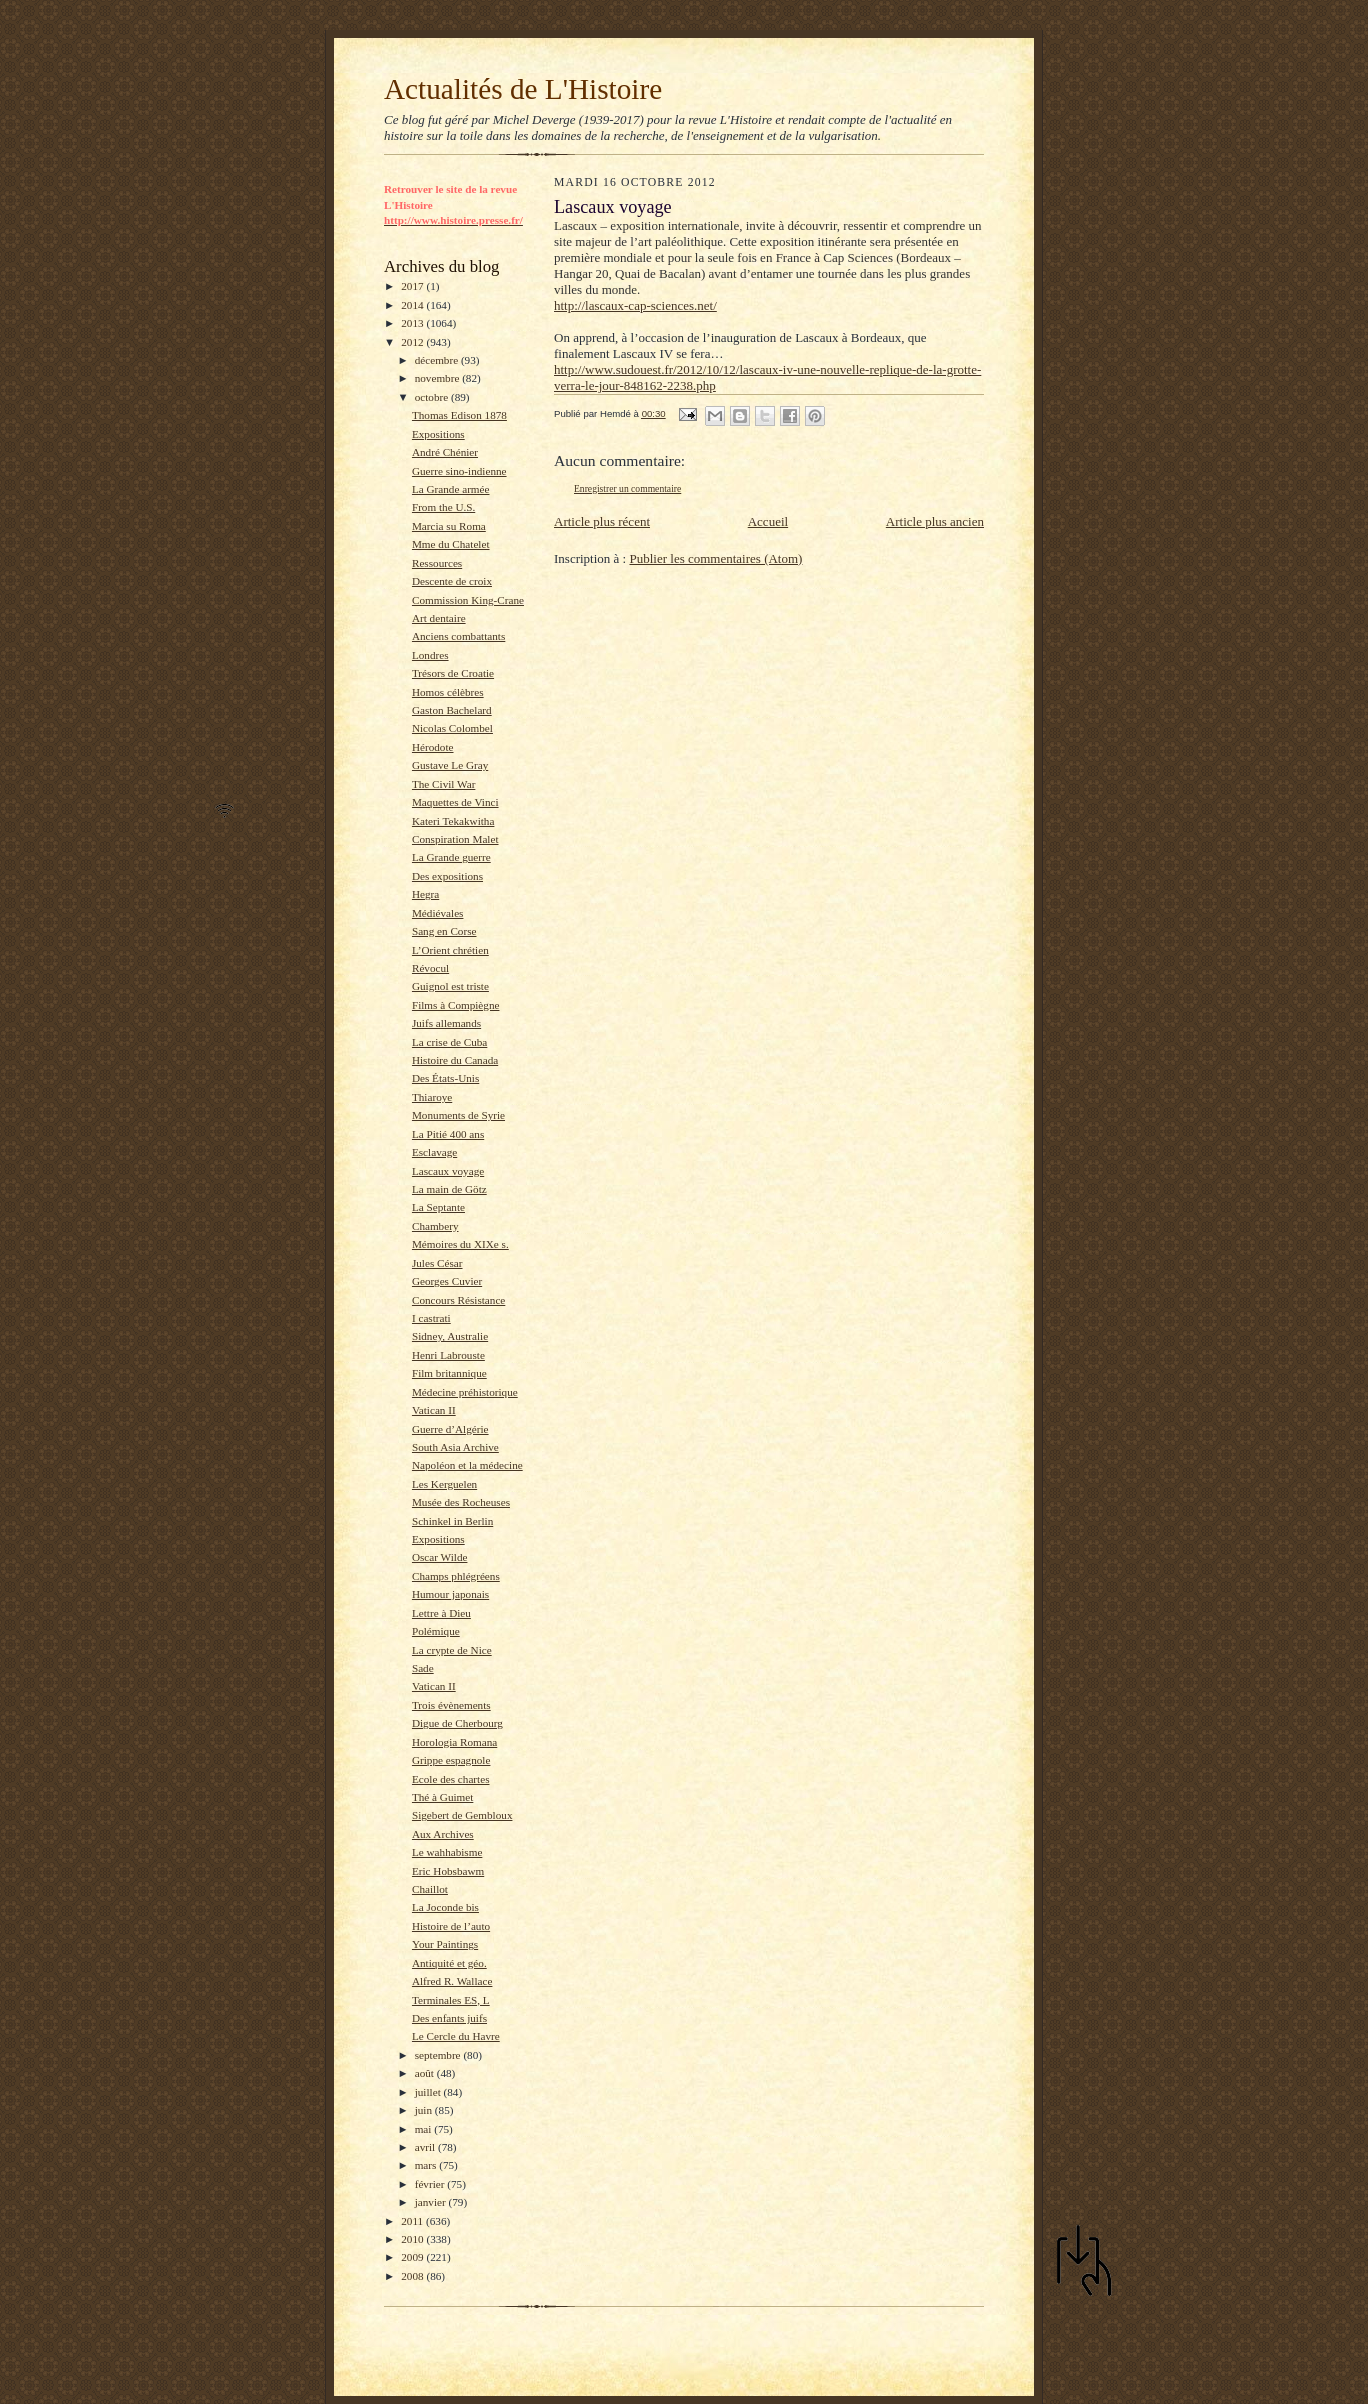 Image resolution: width=1368 pixels, height=2404 pixels. I want to click on indicates strong wifi connection, so click(224, 810).